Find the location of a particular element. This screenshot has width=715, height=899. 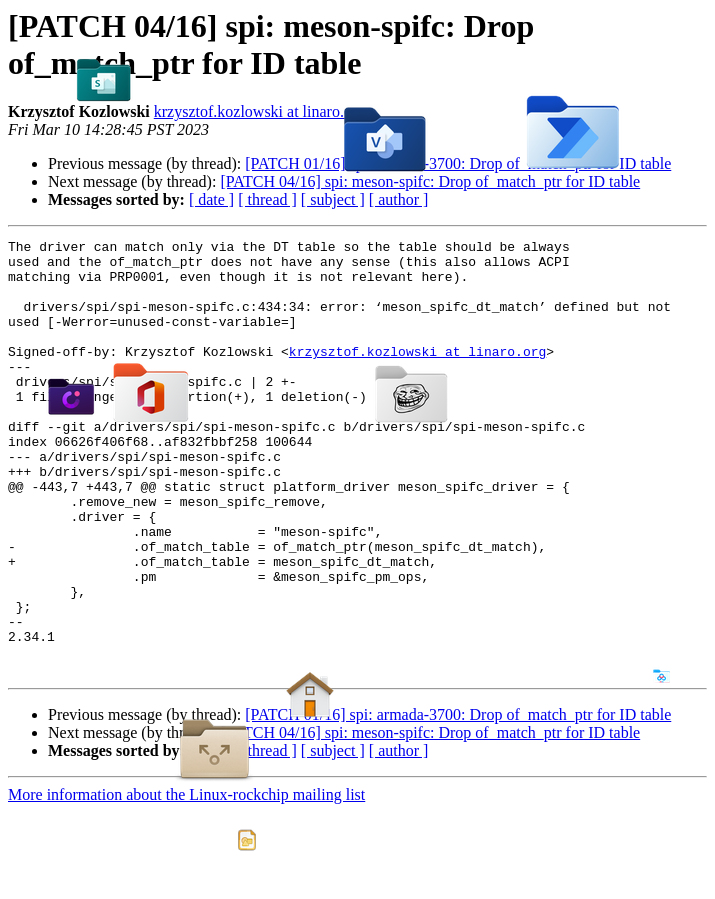

open Baidu Netdisk cloud storage folder is located at coordinates (661, 676).